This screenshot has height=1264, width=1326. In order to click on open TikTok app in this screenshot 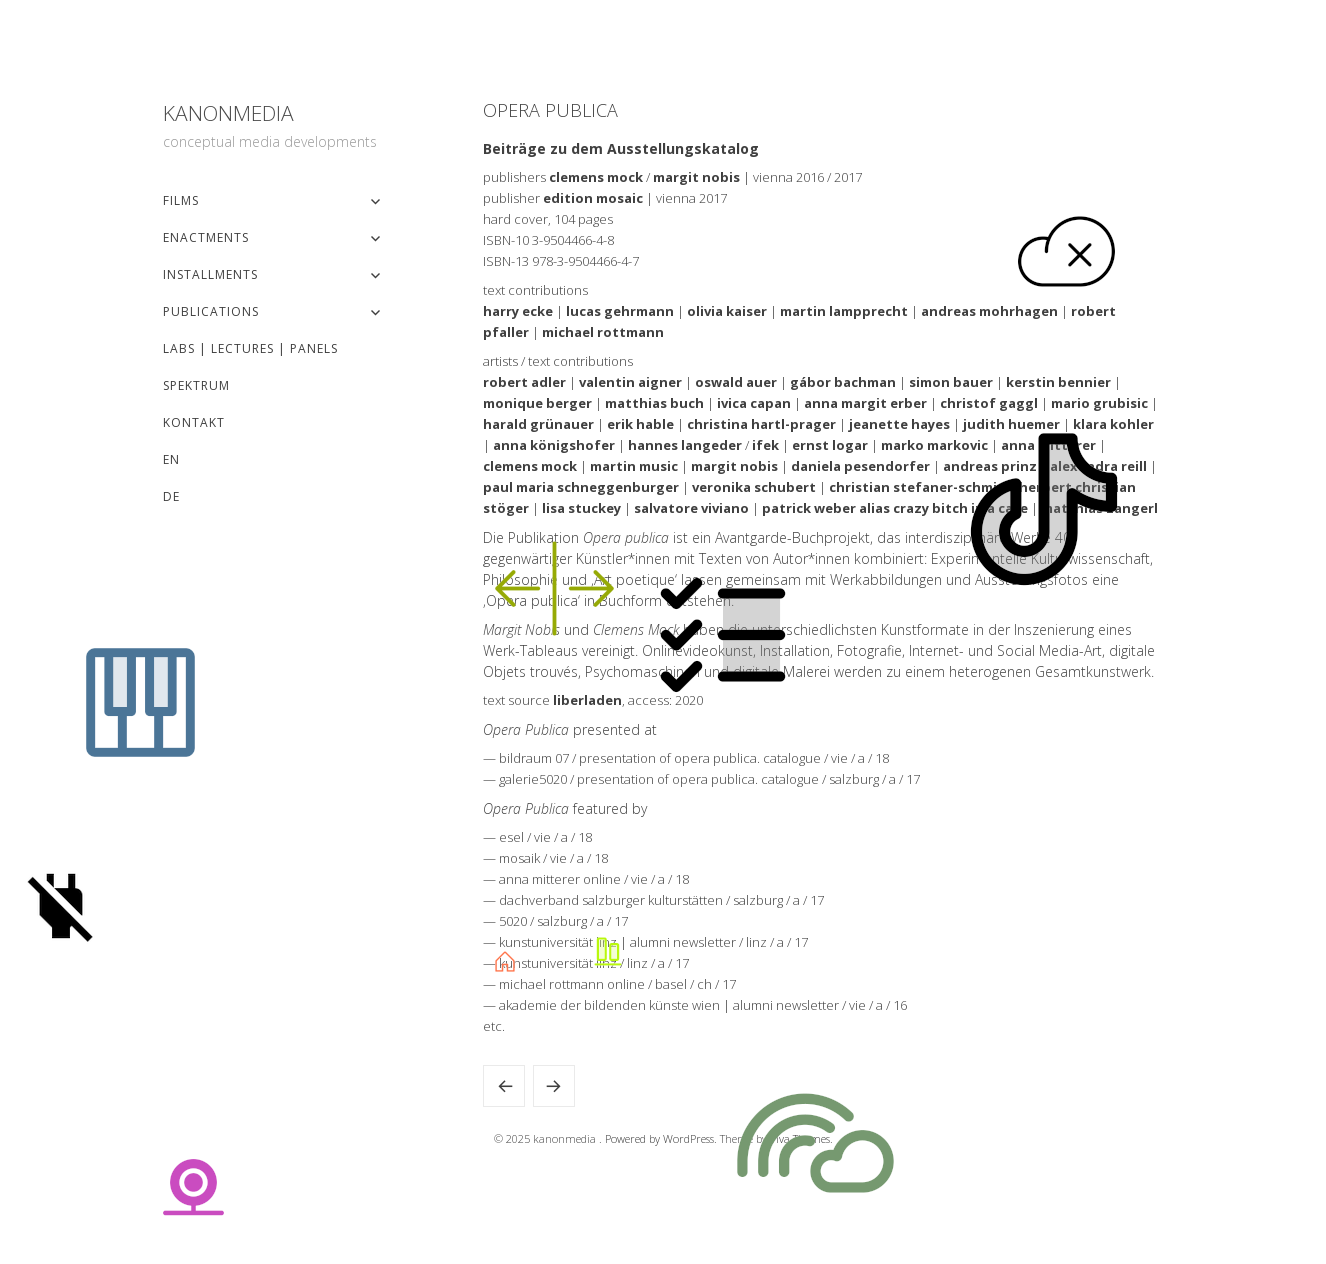, I will do `click(1044, 512)`.